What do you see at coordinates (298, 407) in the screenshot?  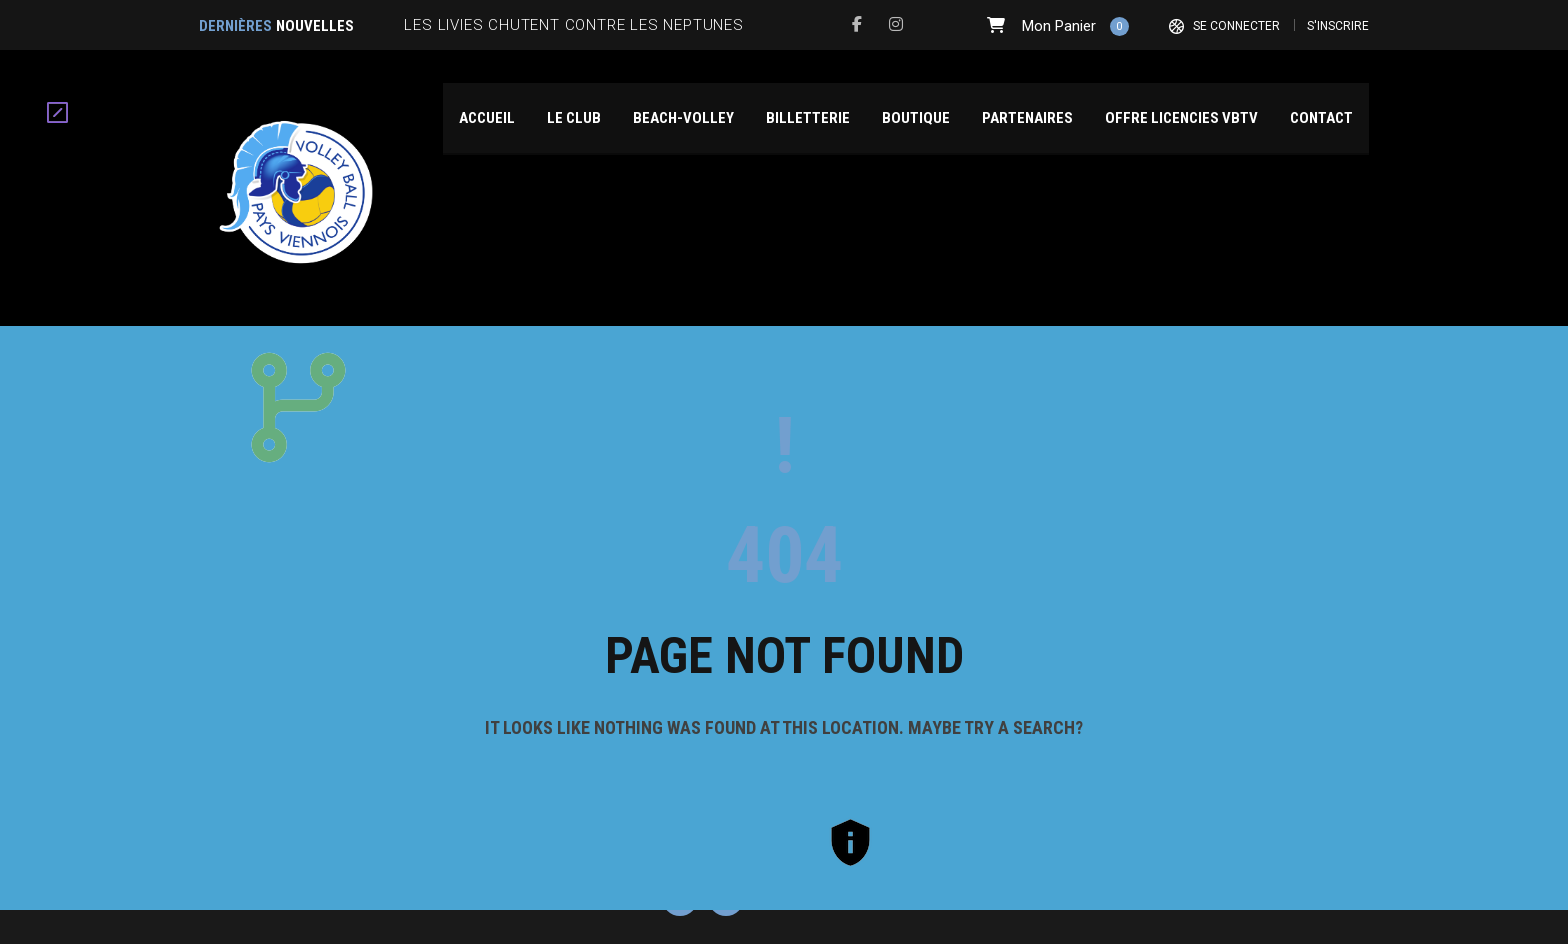 I see `view repository branches` at bounding box center [298, 407].